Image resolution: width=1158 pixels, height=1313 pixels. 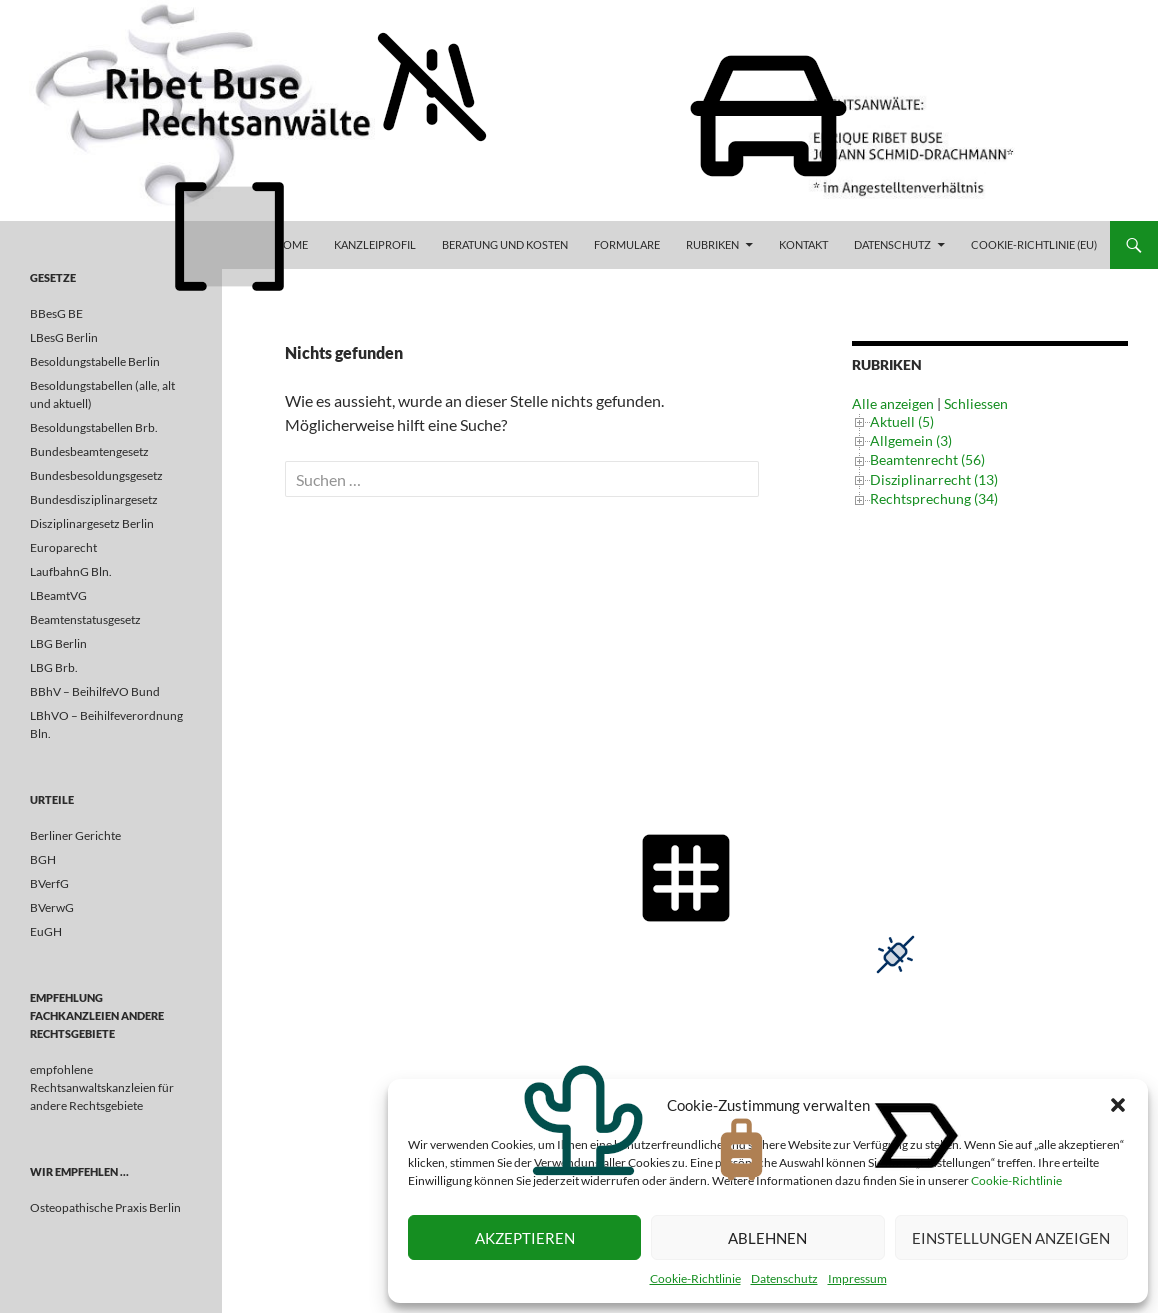 I want to click on access vehicle or car-related settings, so click(x=768, y=118).